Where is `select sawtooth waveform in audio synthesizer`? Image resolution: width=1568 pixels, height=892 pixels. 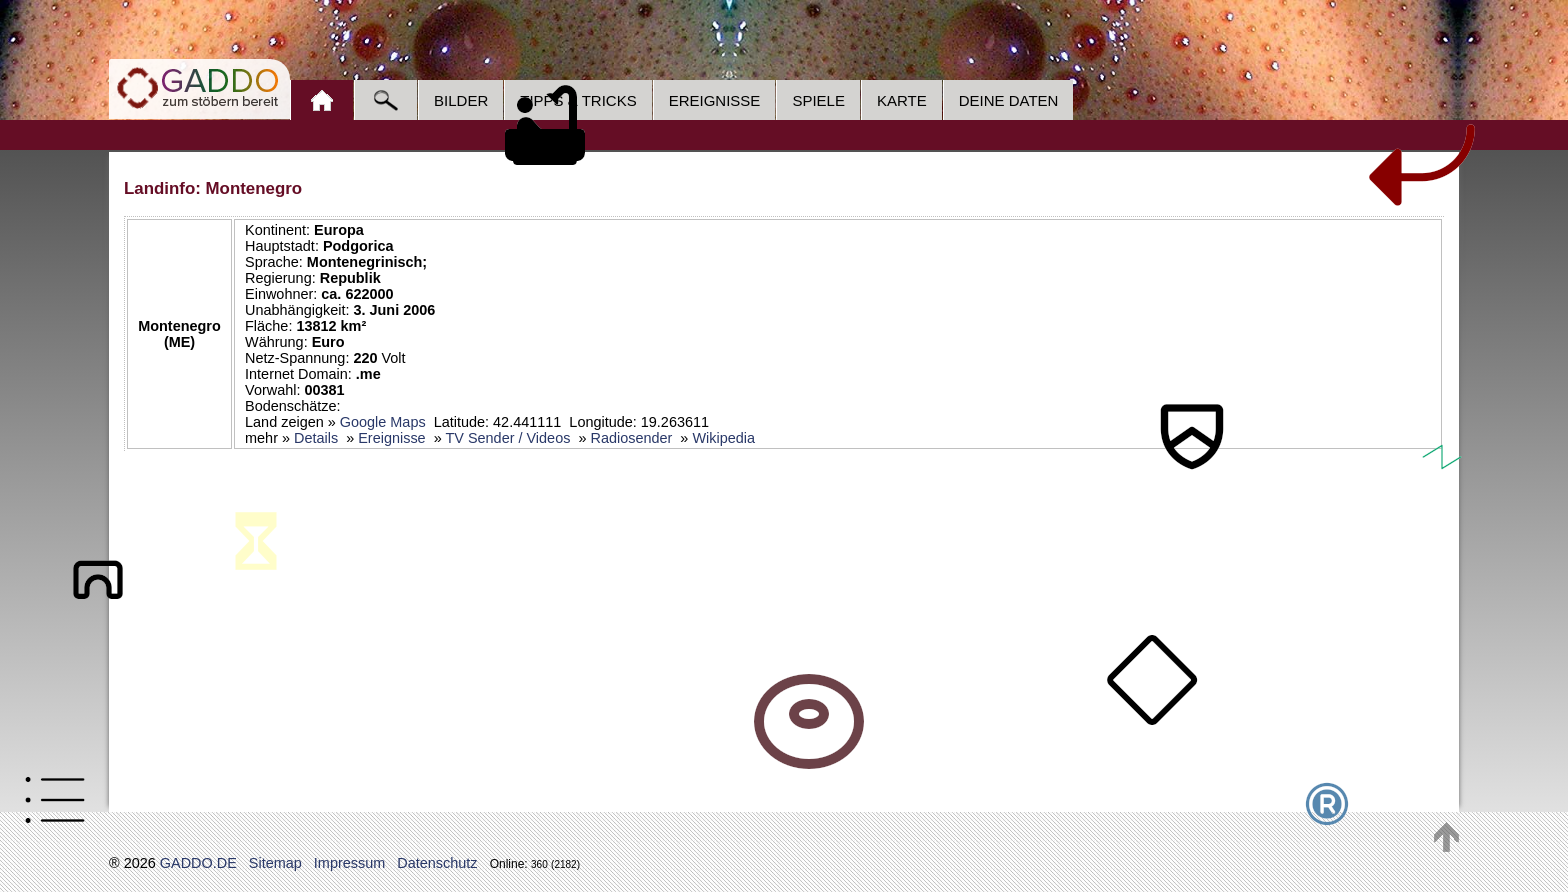
select sawtooth waveform in audio synthesizer is located at coordinates (1442, 457).